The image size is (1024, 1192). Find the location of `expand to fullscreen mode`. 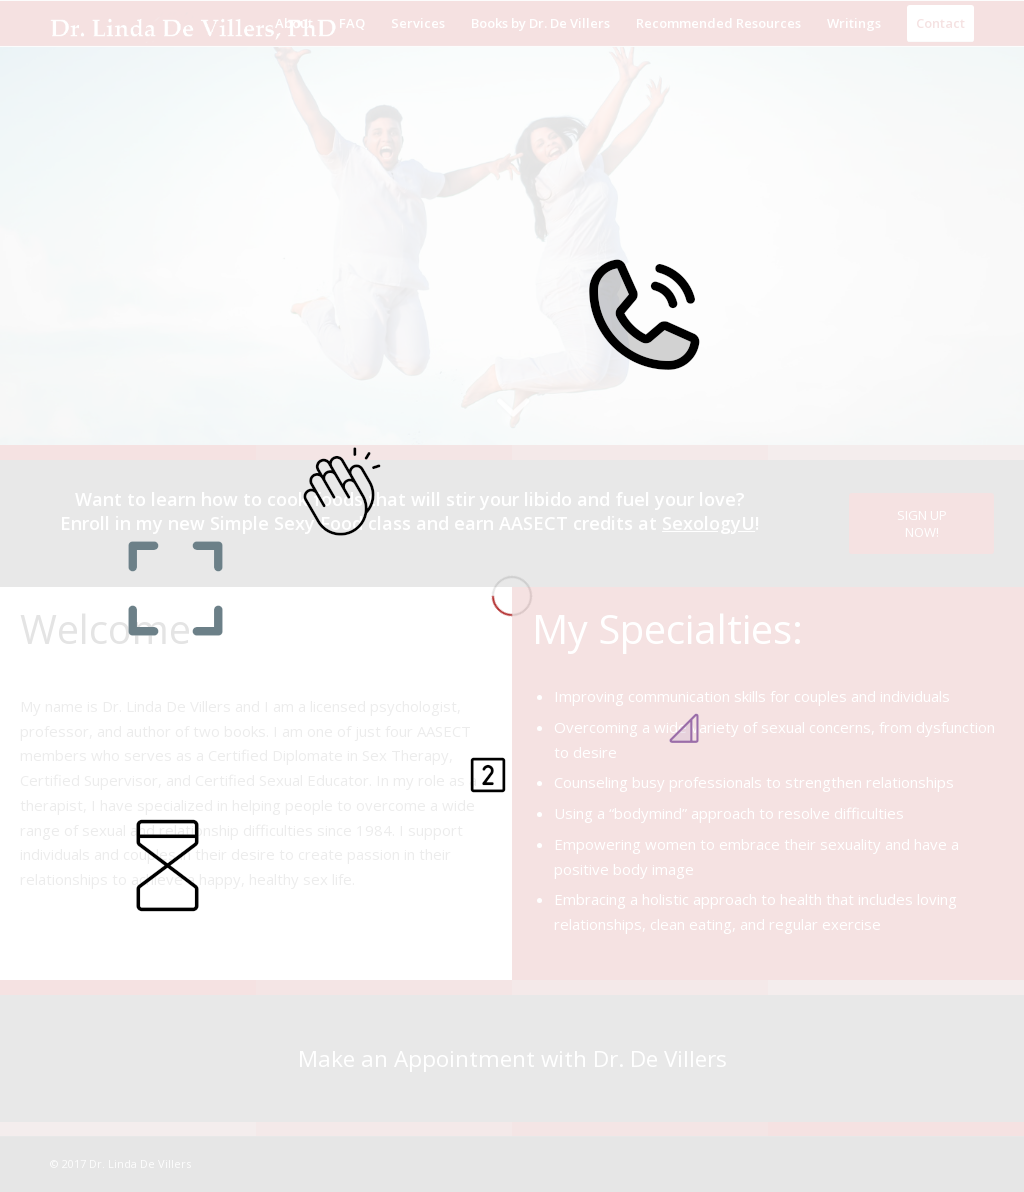

expand to fullscreen mode is located at coordinates (175, 588).